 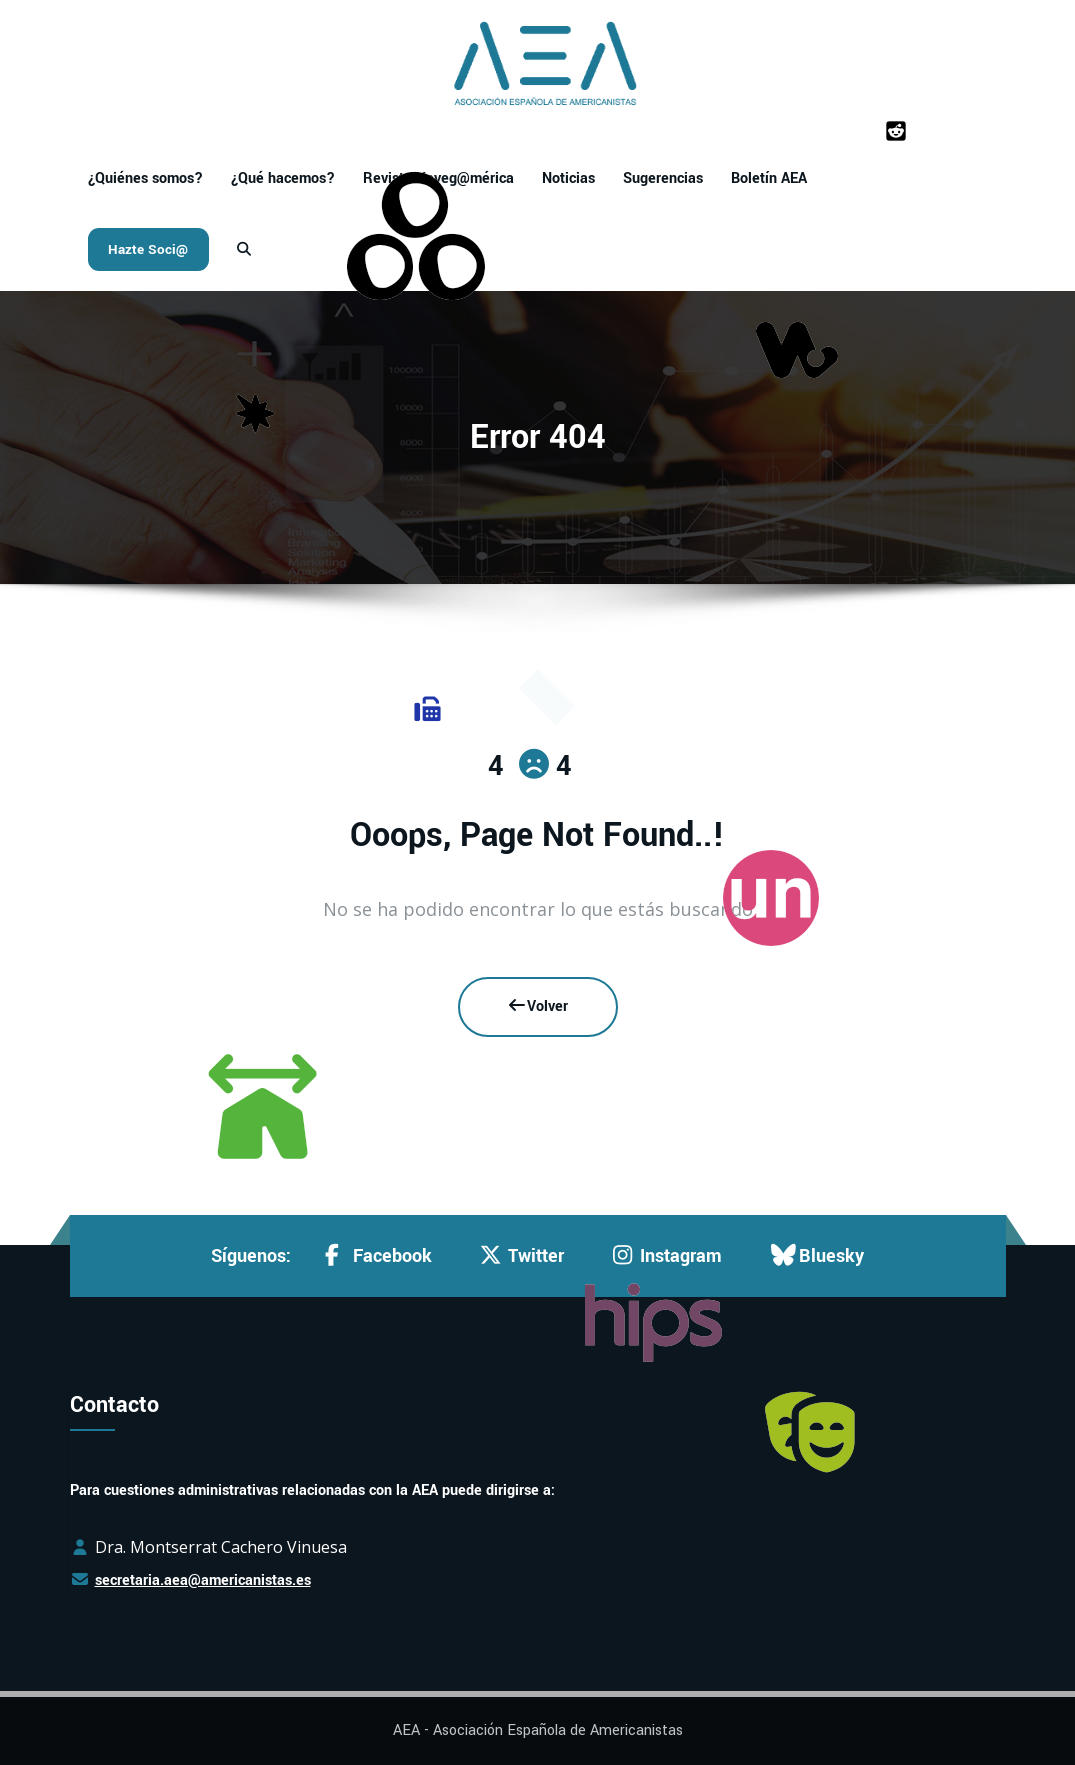 What do you see at coordinates (771, 898) in the screenshot?
I see `unstop platform logo` at bounding box center [771, 898].